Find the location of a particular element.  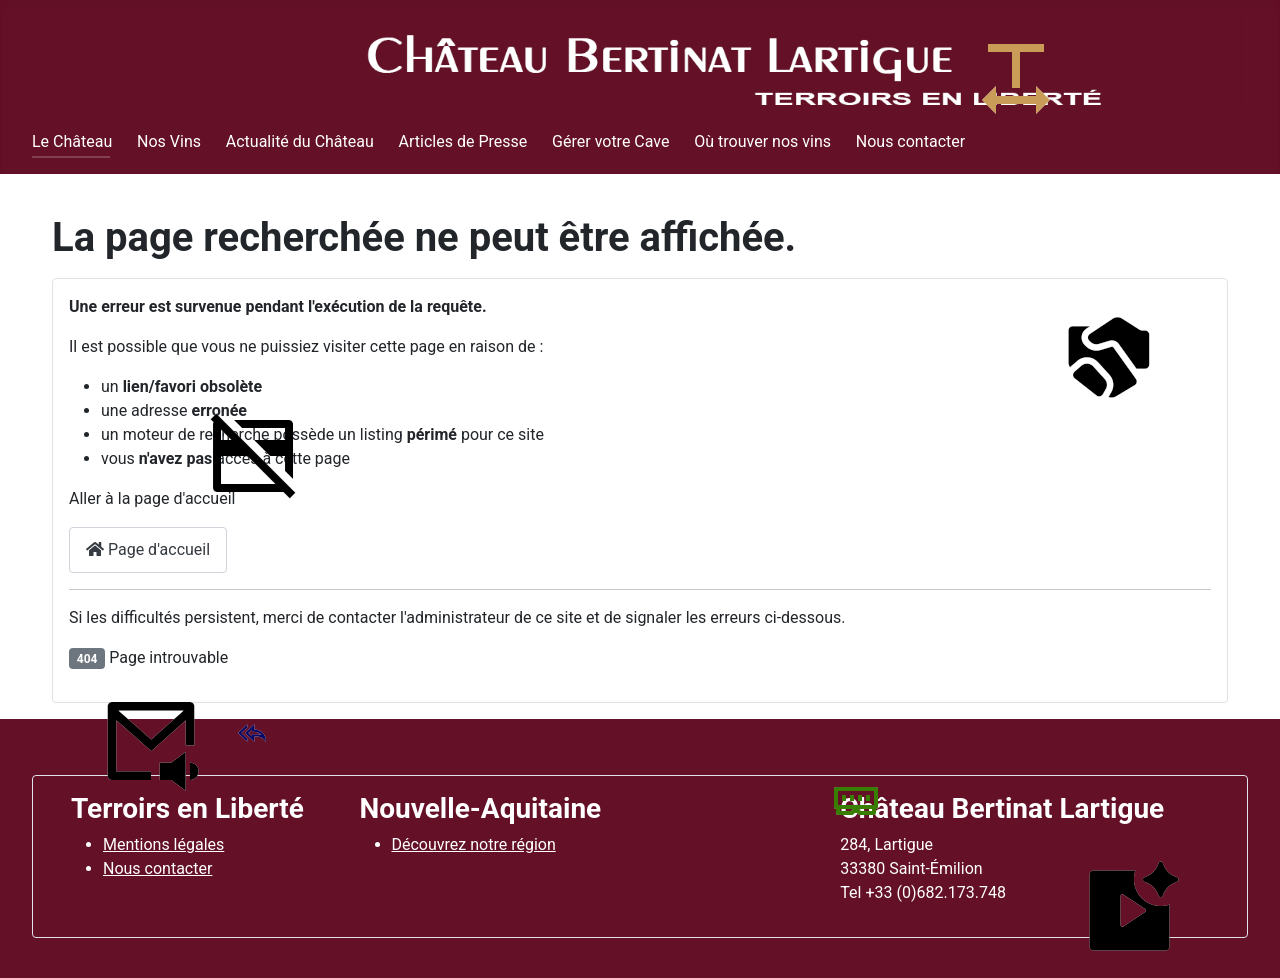

view system RAM or memory status is located at coordinates (856, 801).